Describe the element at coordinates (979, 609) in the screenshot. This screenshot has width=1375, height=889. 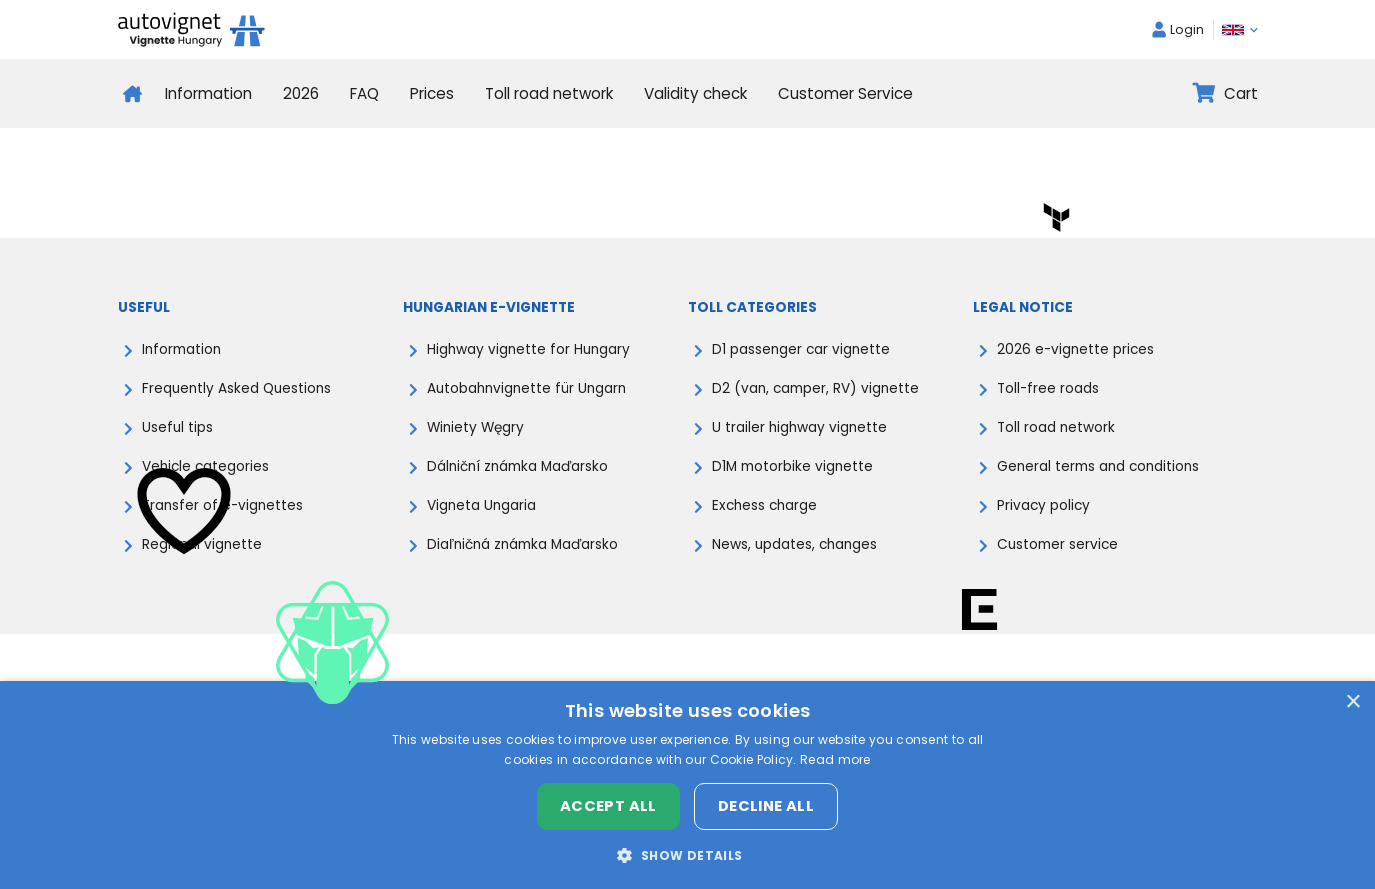
I see `Square Enix company logo` at that location.